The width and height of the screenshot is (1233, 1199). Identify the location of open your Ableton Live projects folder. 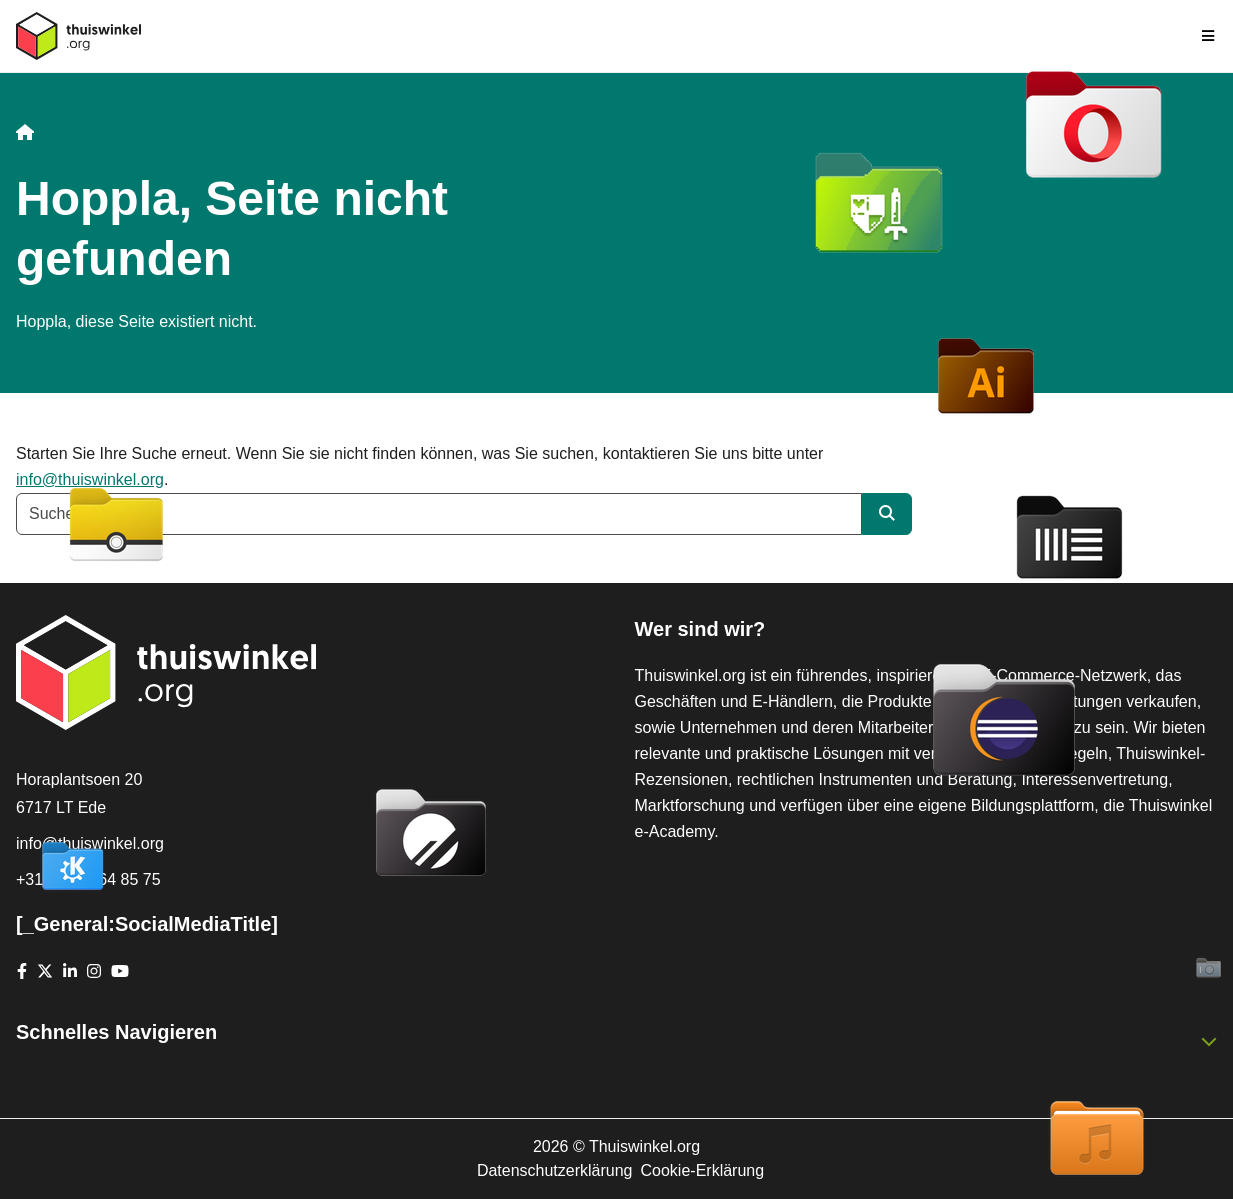
(1069, 540).